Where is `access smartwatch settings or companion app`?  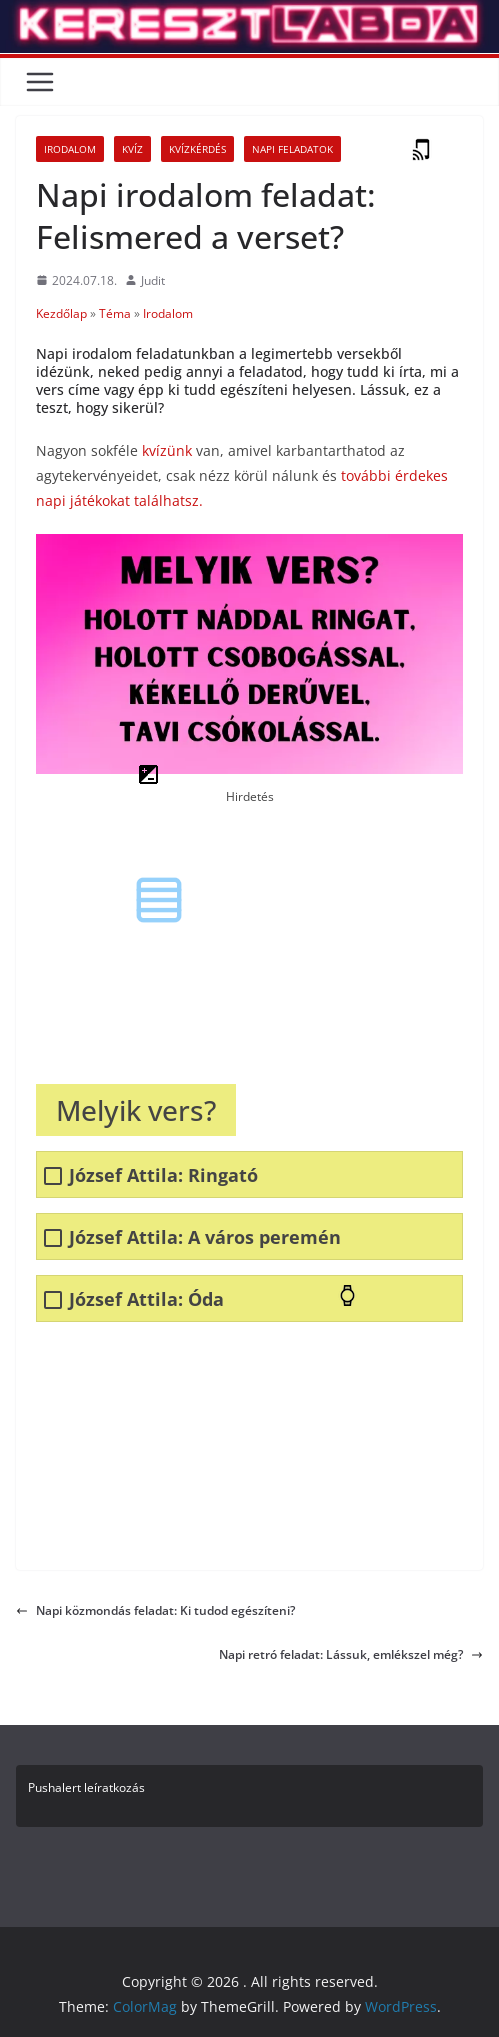 access smartwatch settings or companion app is located at coordinates (347, 1295).